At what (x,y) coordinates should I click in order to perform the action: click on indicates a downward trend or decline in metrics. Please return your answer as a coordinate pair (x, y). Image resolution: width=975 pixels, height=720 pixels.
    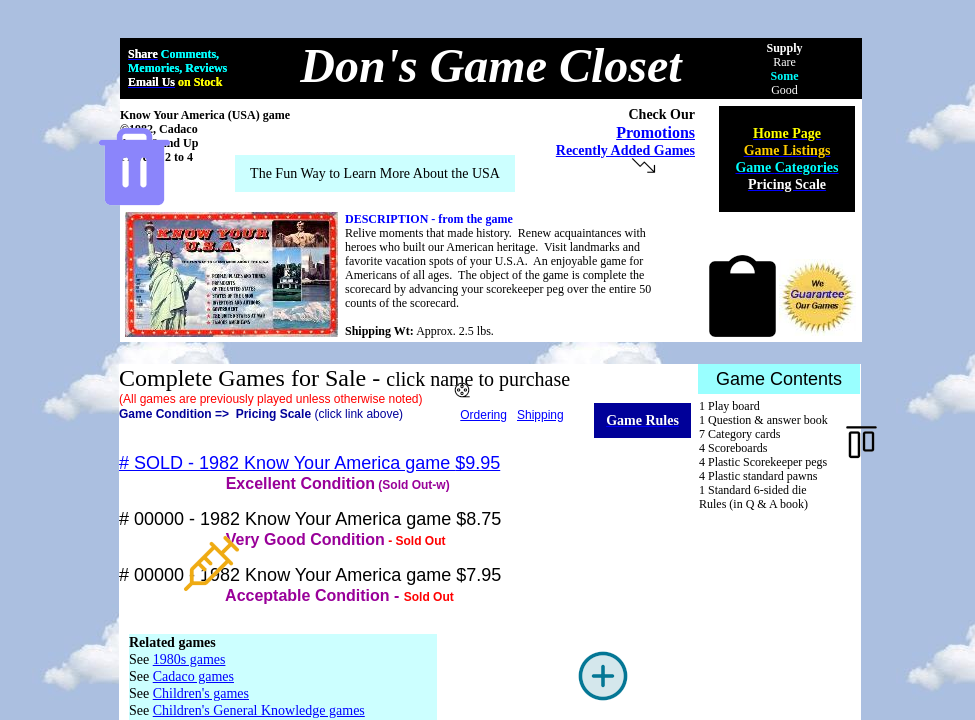
    Looking at the image, I should click on (643, 165).